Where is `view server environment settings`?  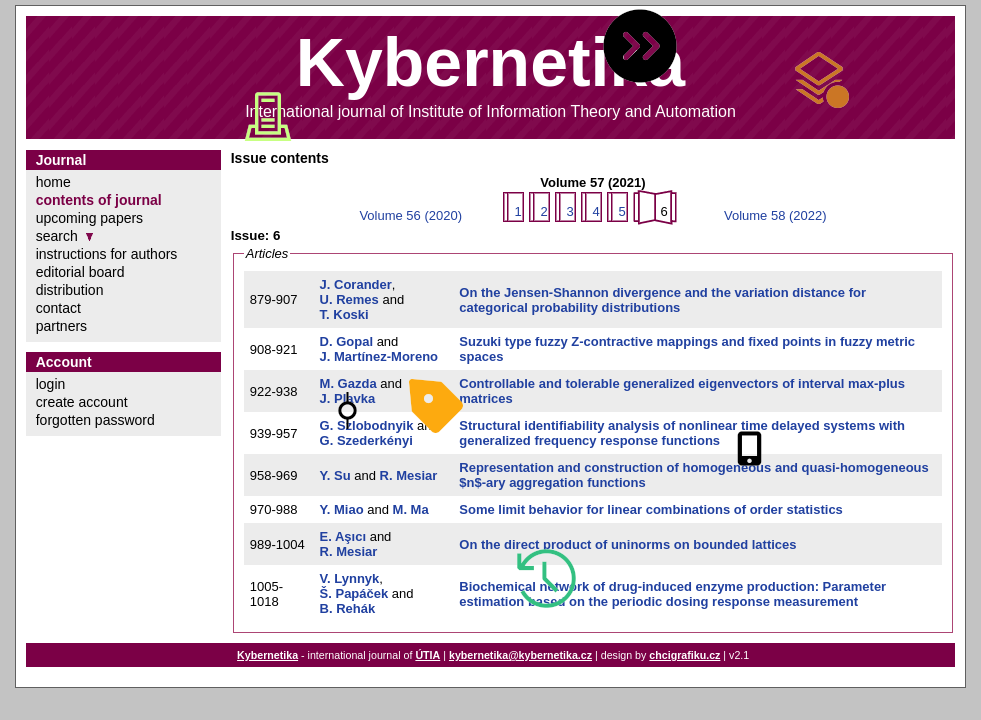
view server environment settings is located at coordinates (268, 115).